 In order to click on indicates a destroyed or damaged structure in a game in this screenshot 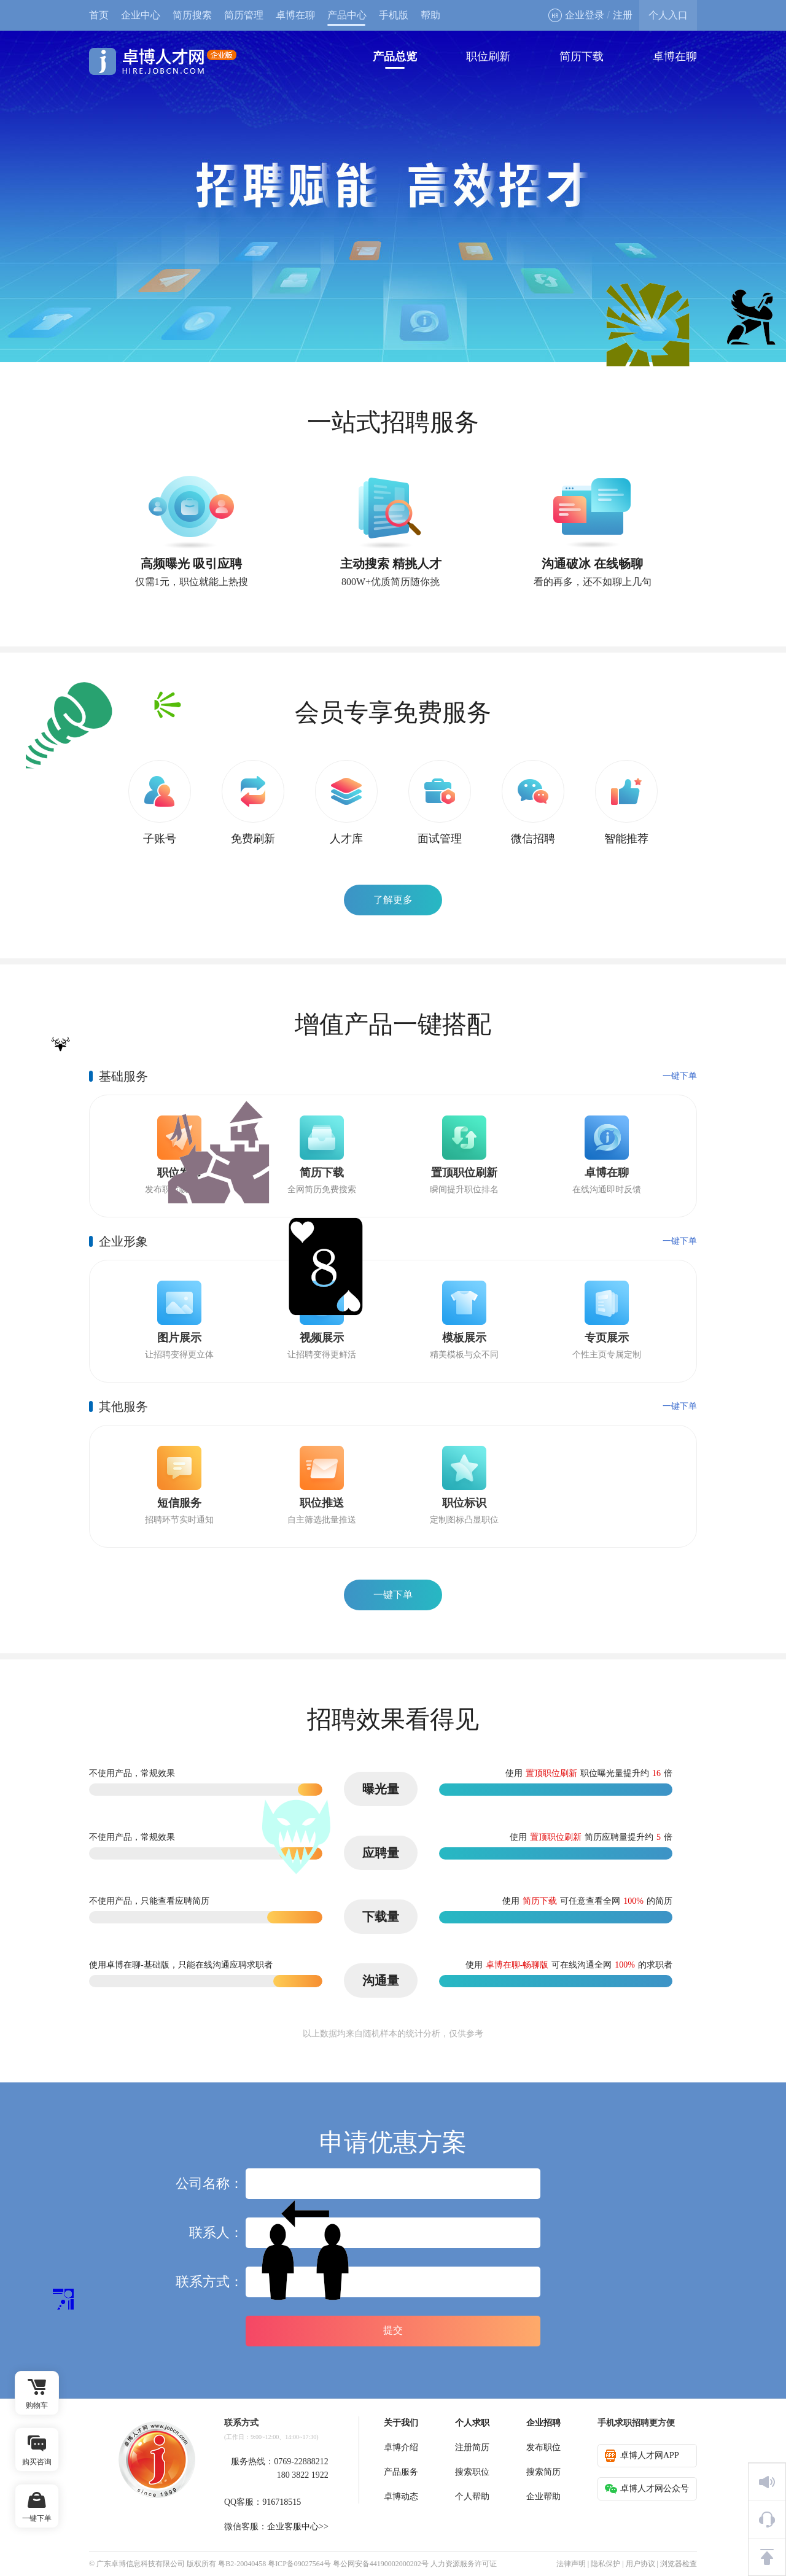, I will do `click(219, 1153)`.